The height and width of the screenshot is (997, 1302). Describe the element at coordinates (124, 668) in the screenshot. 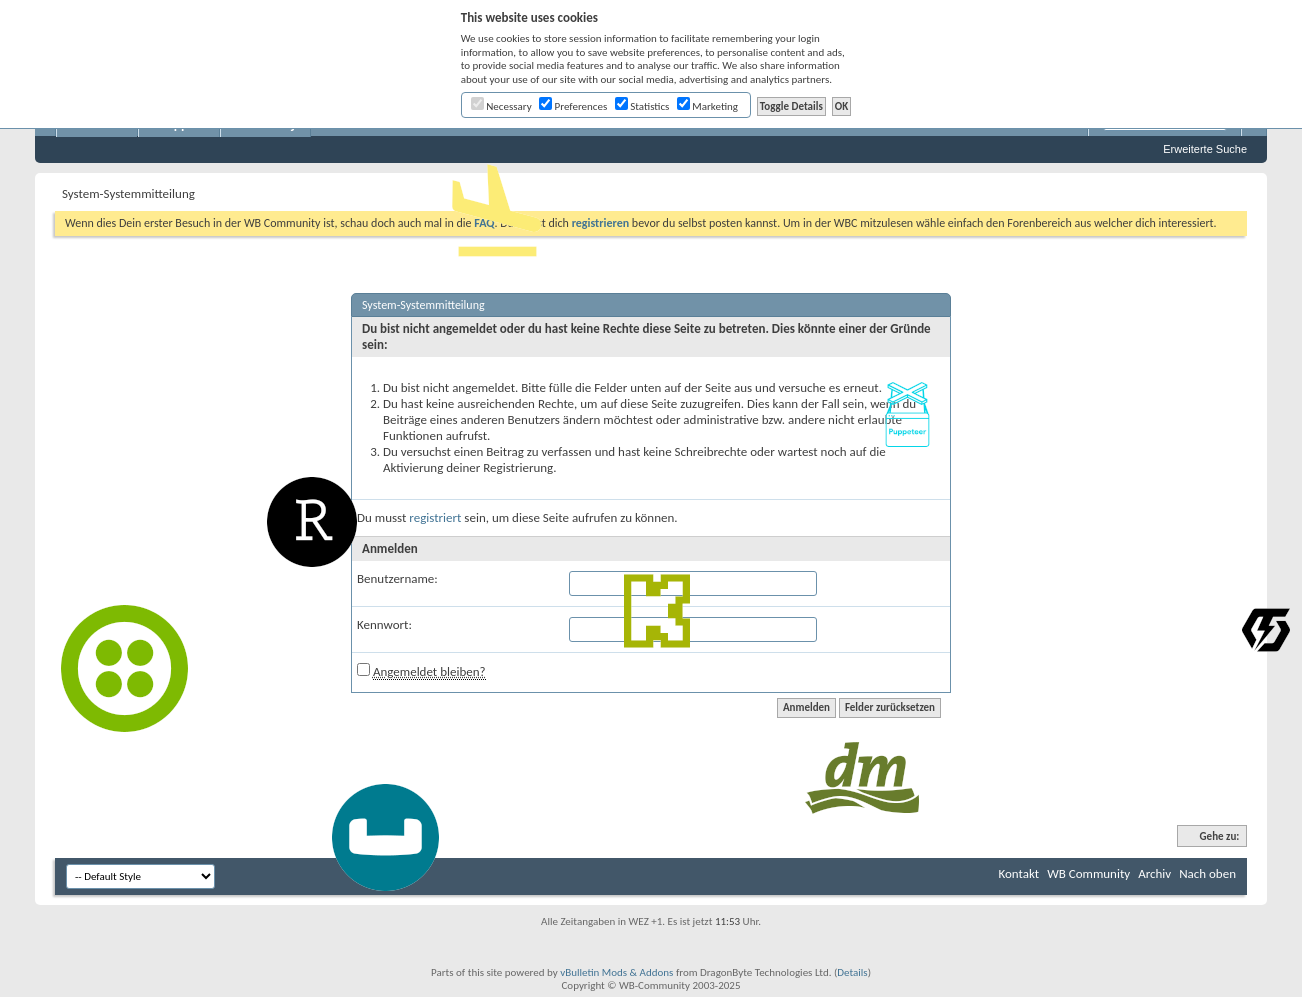

I see `twilio logo - cloud communications platform` at that location.